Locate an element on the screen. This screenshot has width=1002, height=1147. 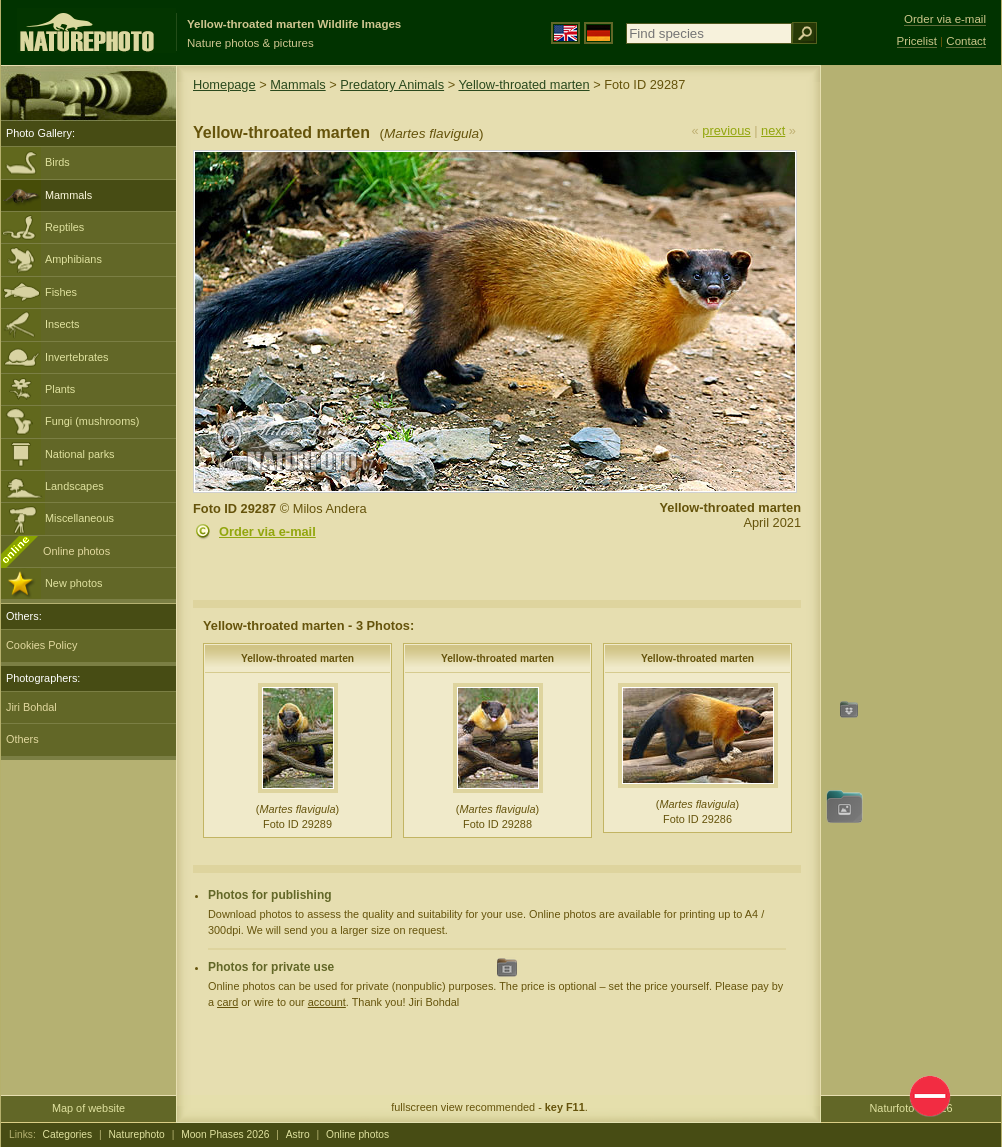
open your videos folder is located at coordinates (507, 967).